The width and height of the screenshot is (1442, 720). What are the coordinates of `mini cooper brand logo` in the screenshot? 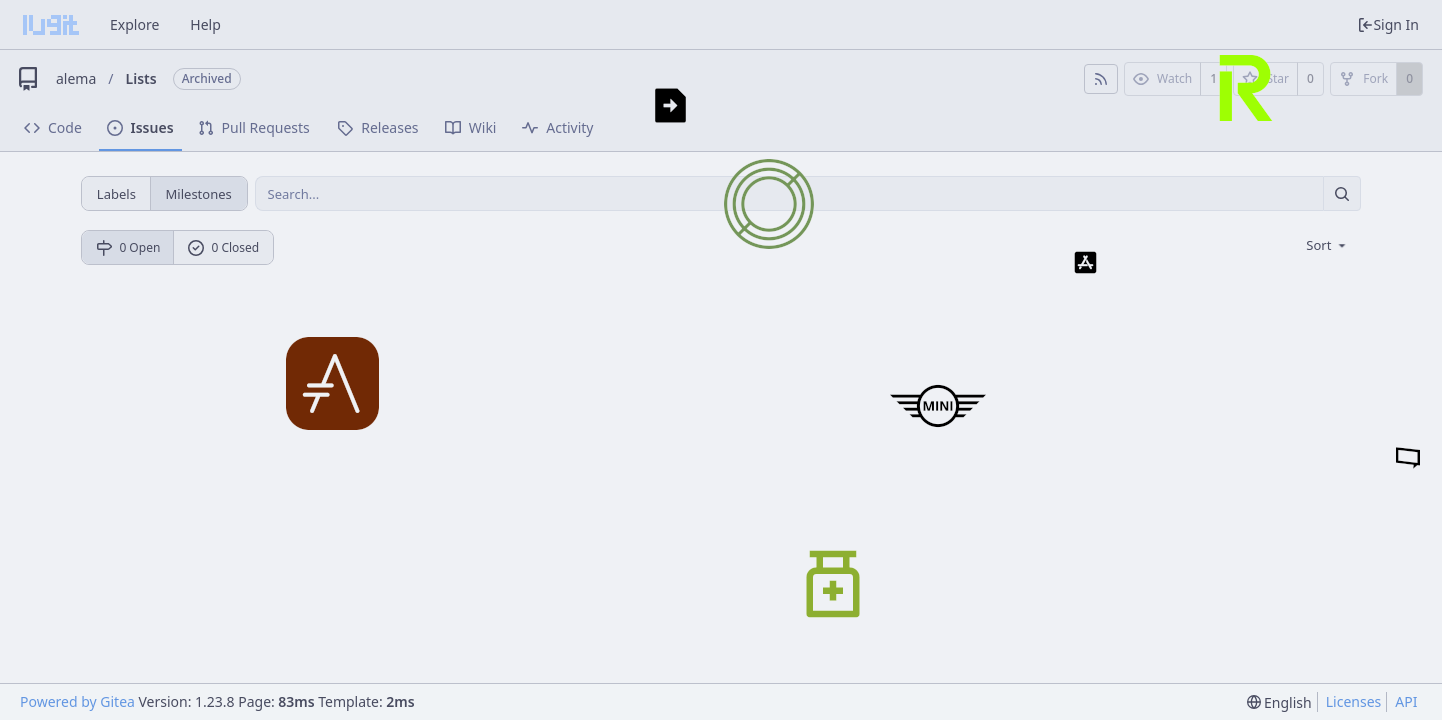 It's located at (938, 406).